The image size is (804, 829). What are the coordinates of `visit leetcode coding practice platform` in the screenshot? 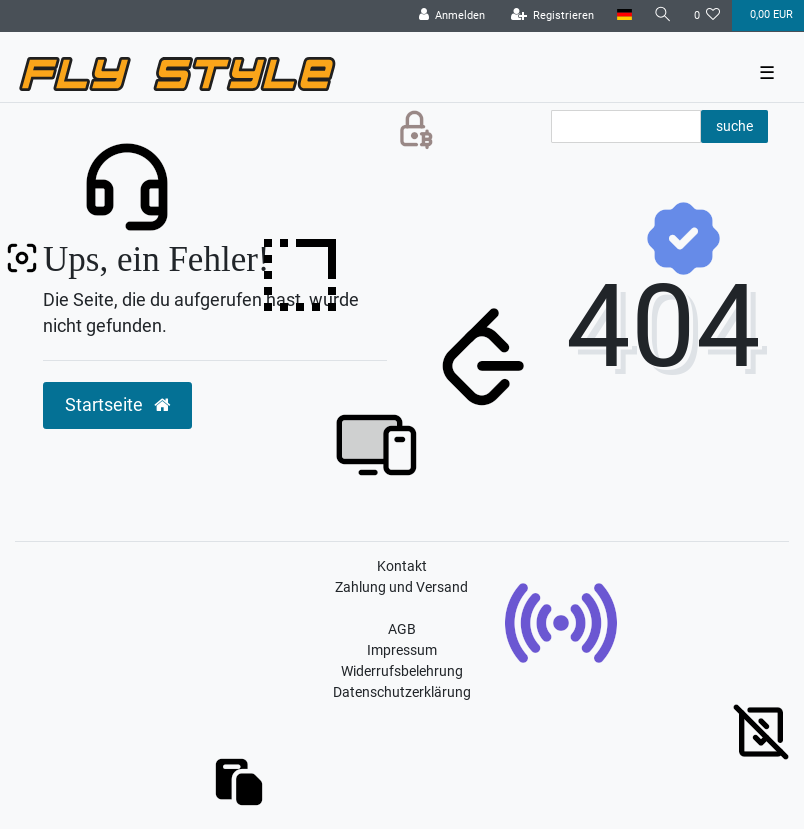 It's located at (482, 361).